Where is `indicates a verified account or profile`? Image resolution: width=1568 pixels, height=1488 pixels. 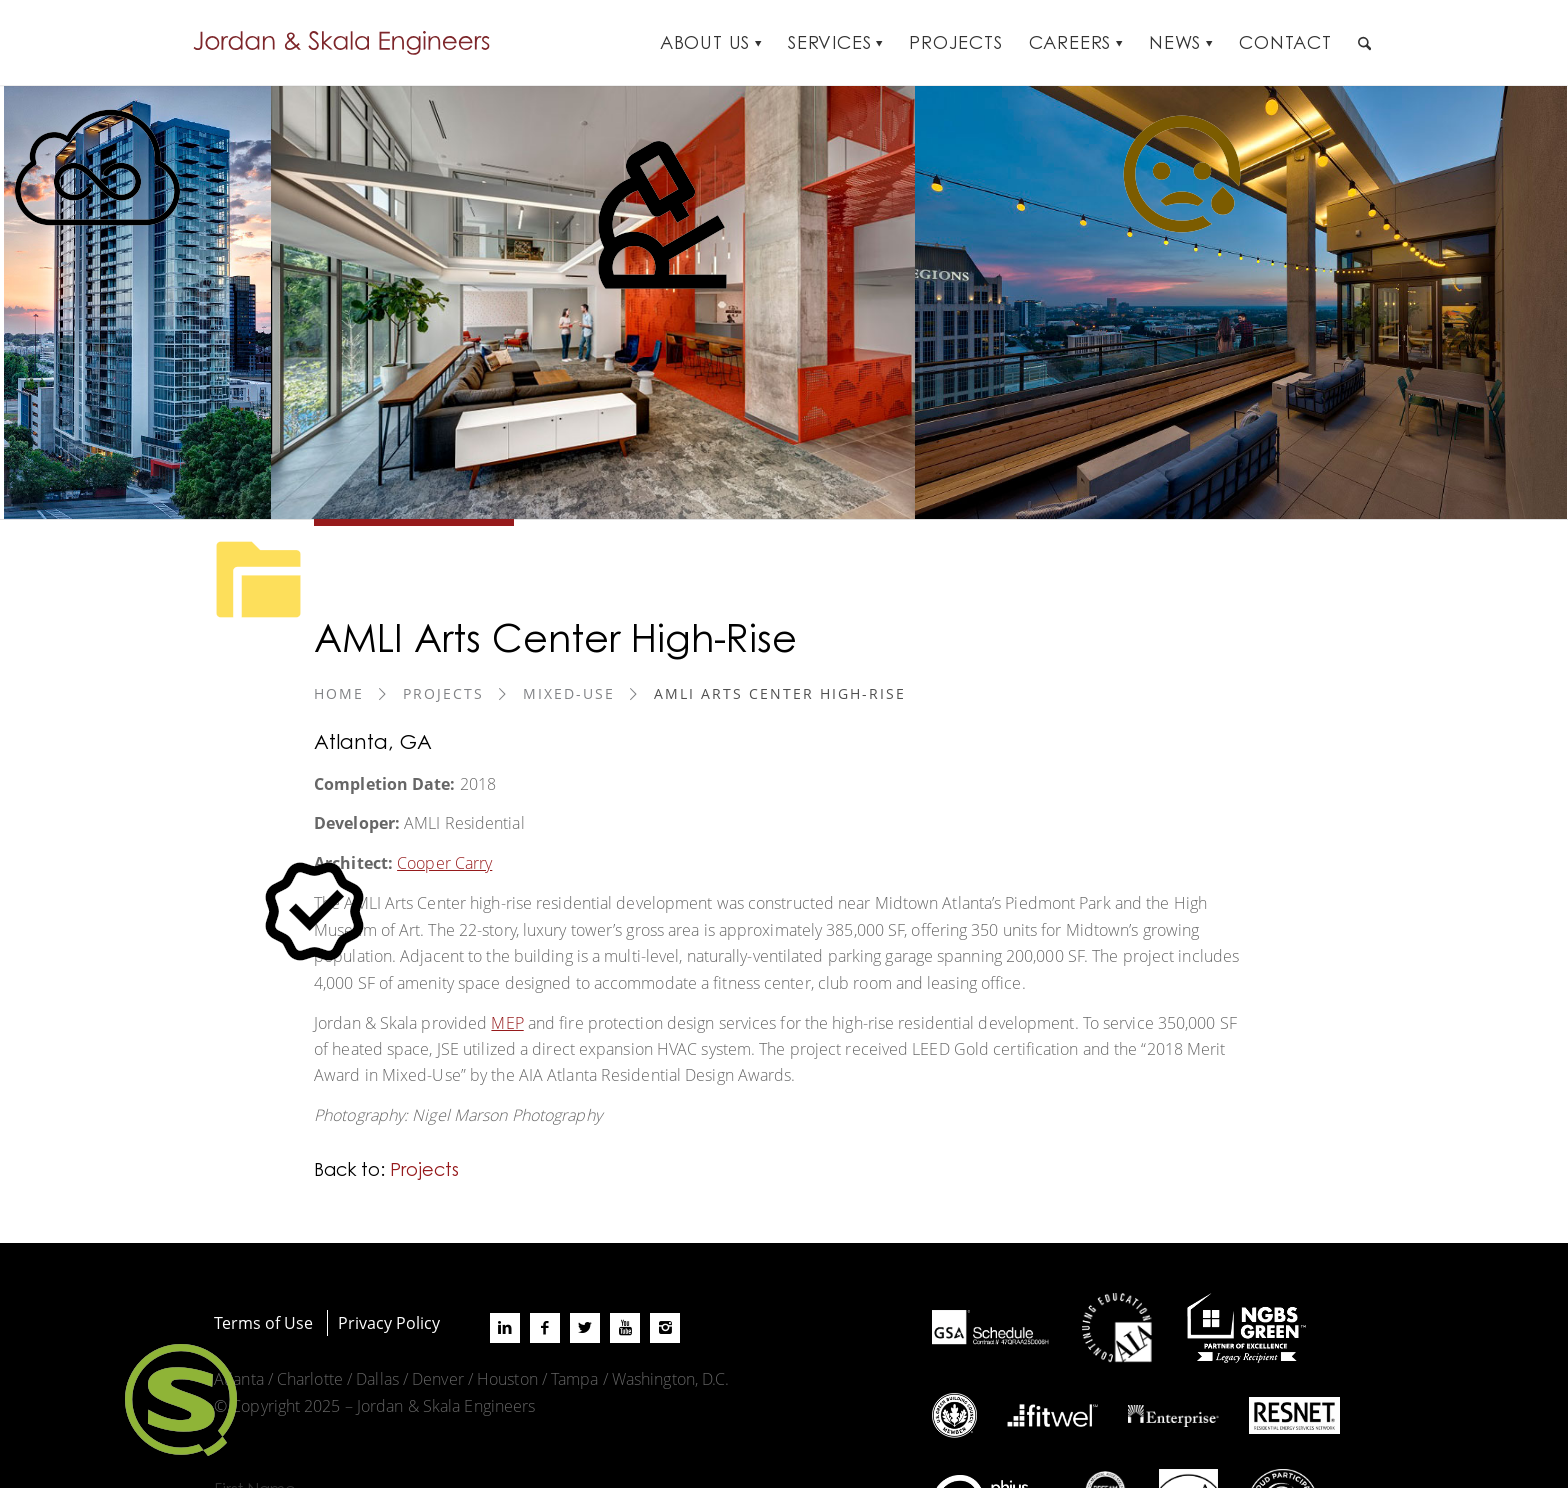 indicates a verified account or profile is located at coordinates (314, 911).